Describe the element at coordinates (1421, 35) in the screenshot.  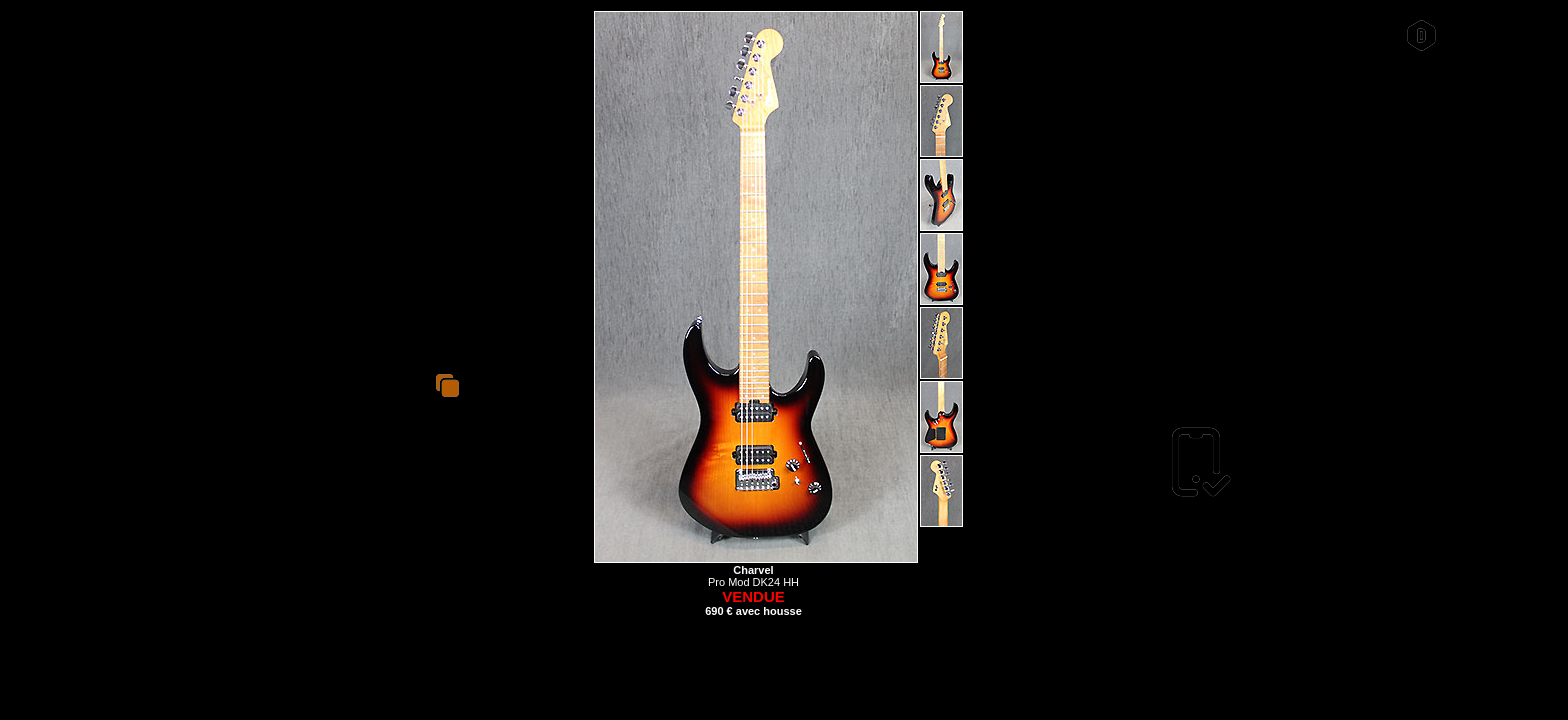
I see `indicates a "D" grade or rating level` at that location.